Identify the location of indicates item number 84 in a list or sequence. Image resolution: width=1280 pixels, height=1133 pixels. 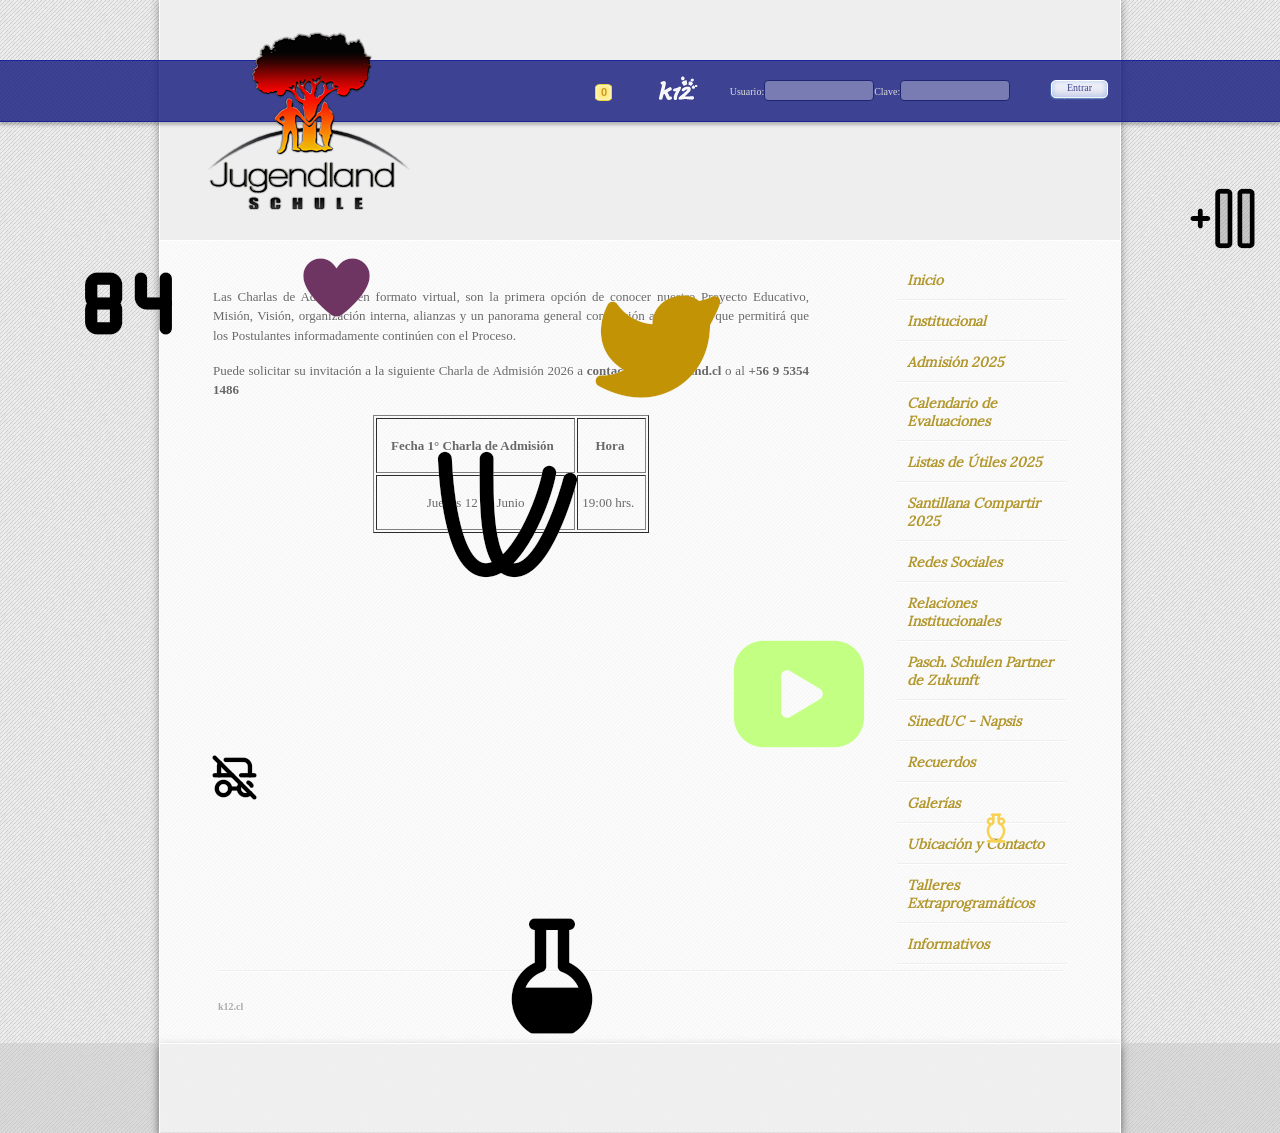
(128, 303).